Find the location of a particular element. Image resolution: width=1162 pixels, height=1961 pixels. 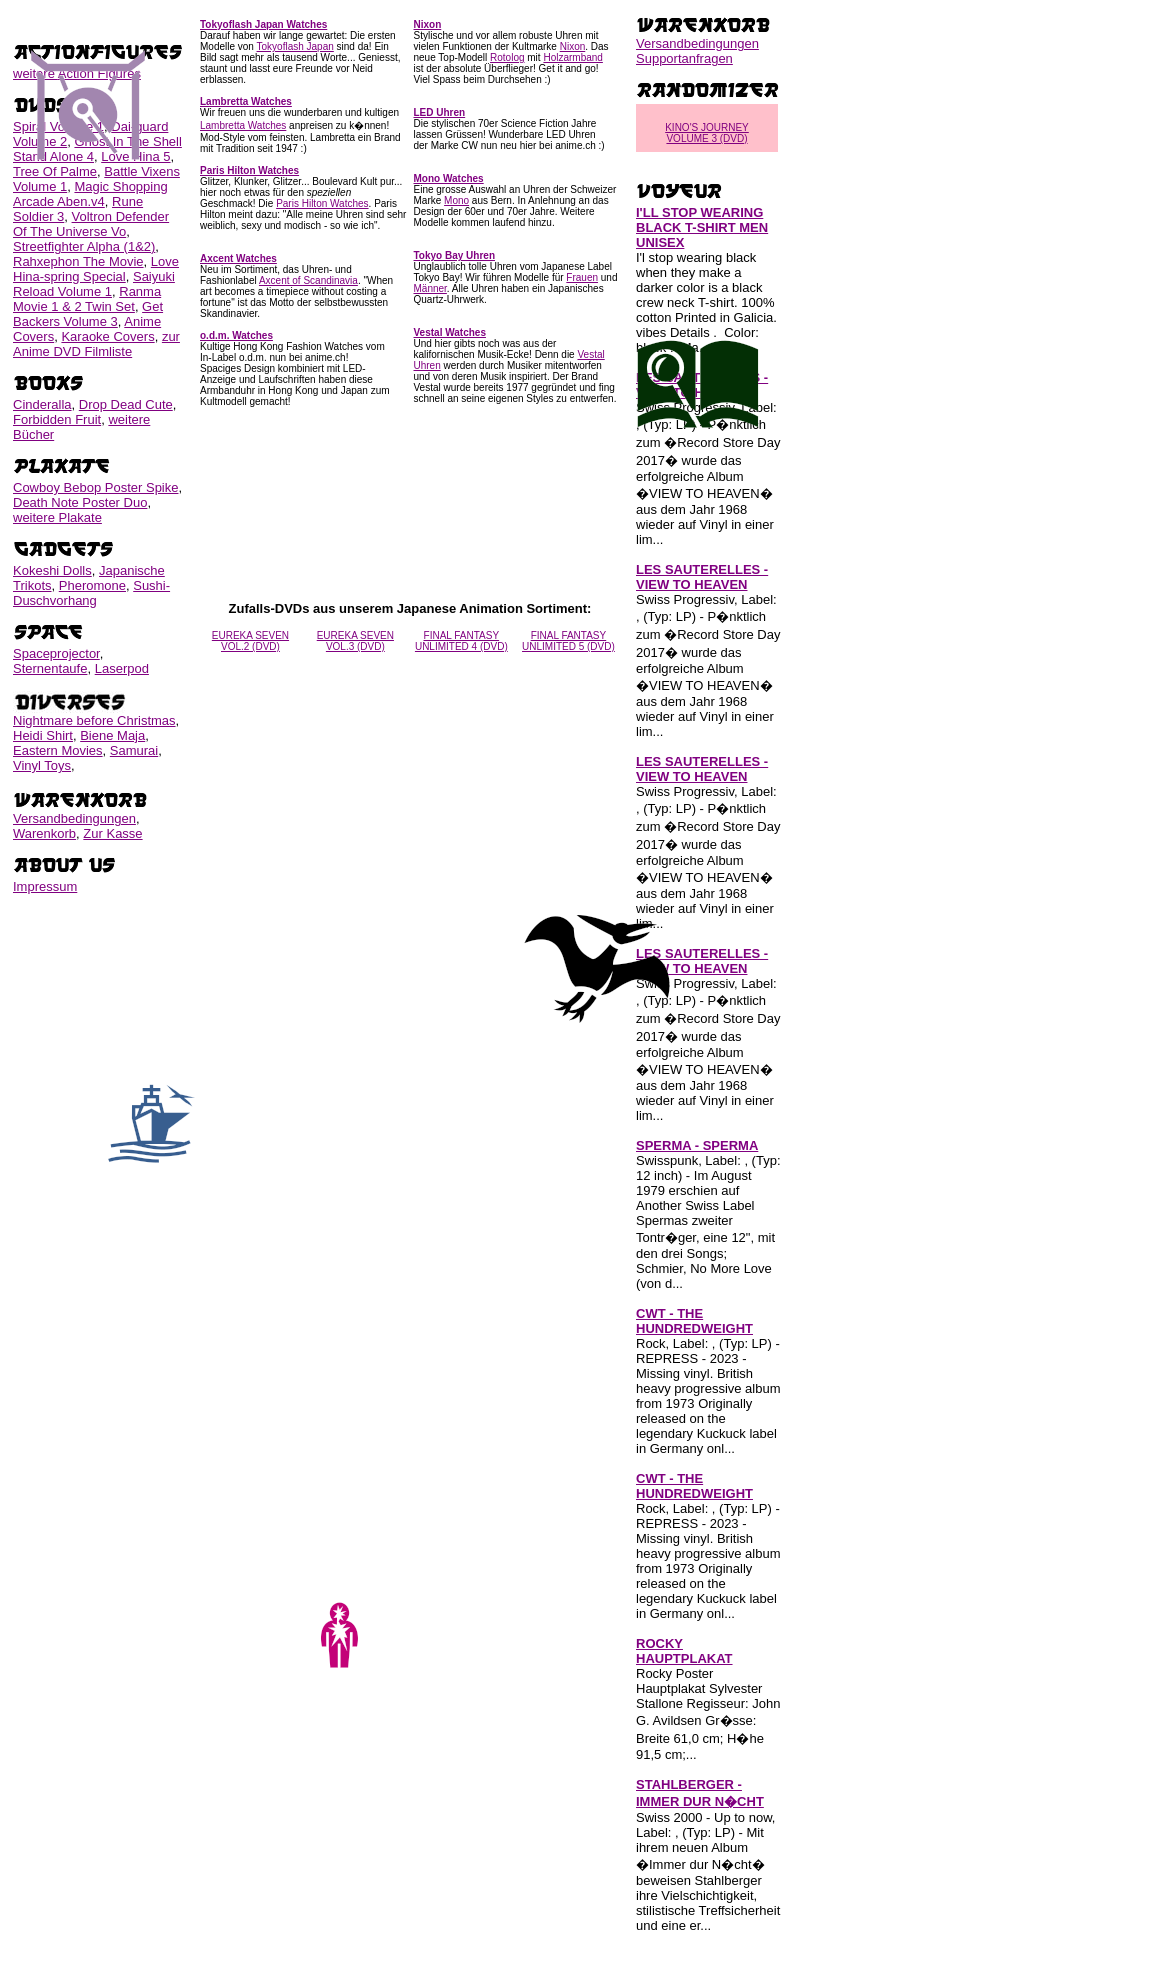

trigger a sound or audio alert is located at coordinates (88, 105).